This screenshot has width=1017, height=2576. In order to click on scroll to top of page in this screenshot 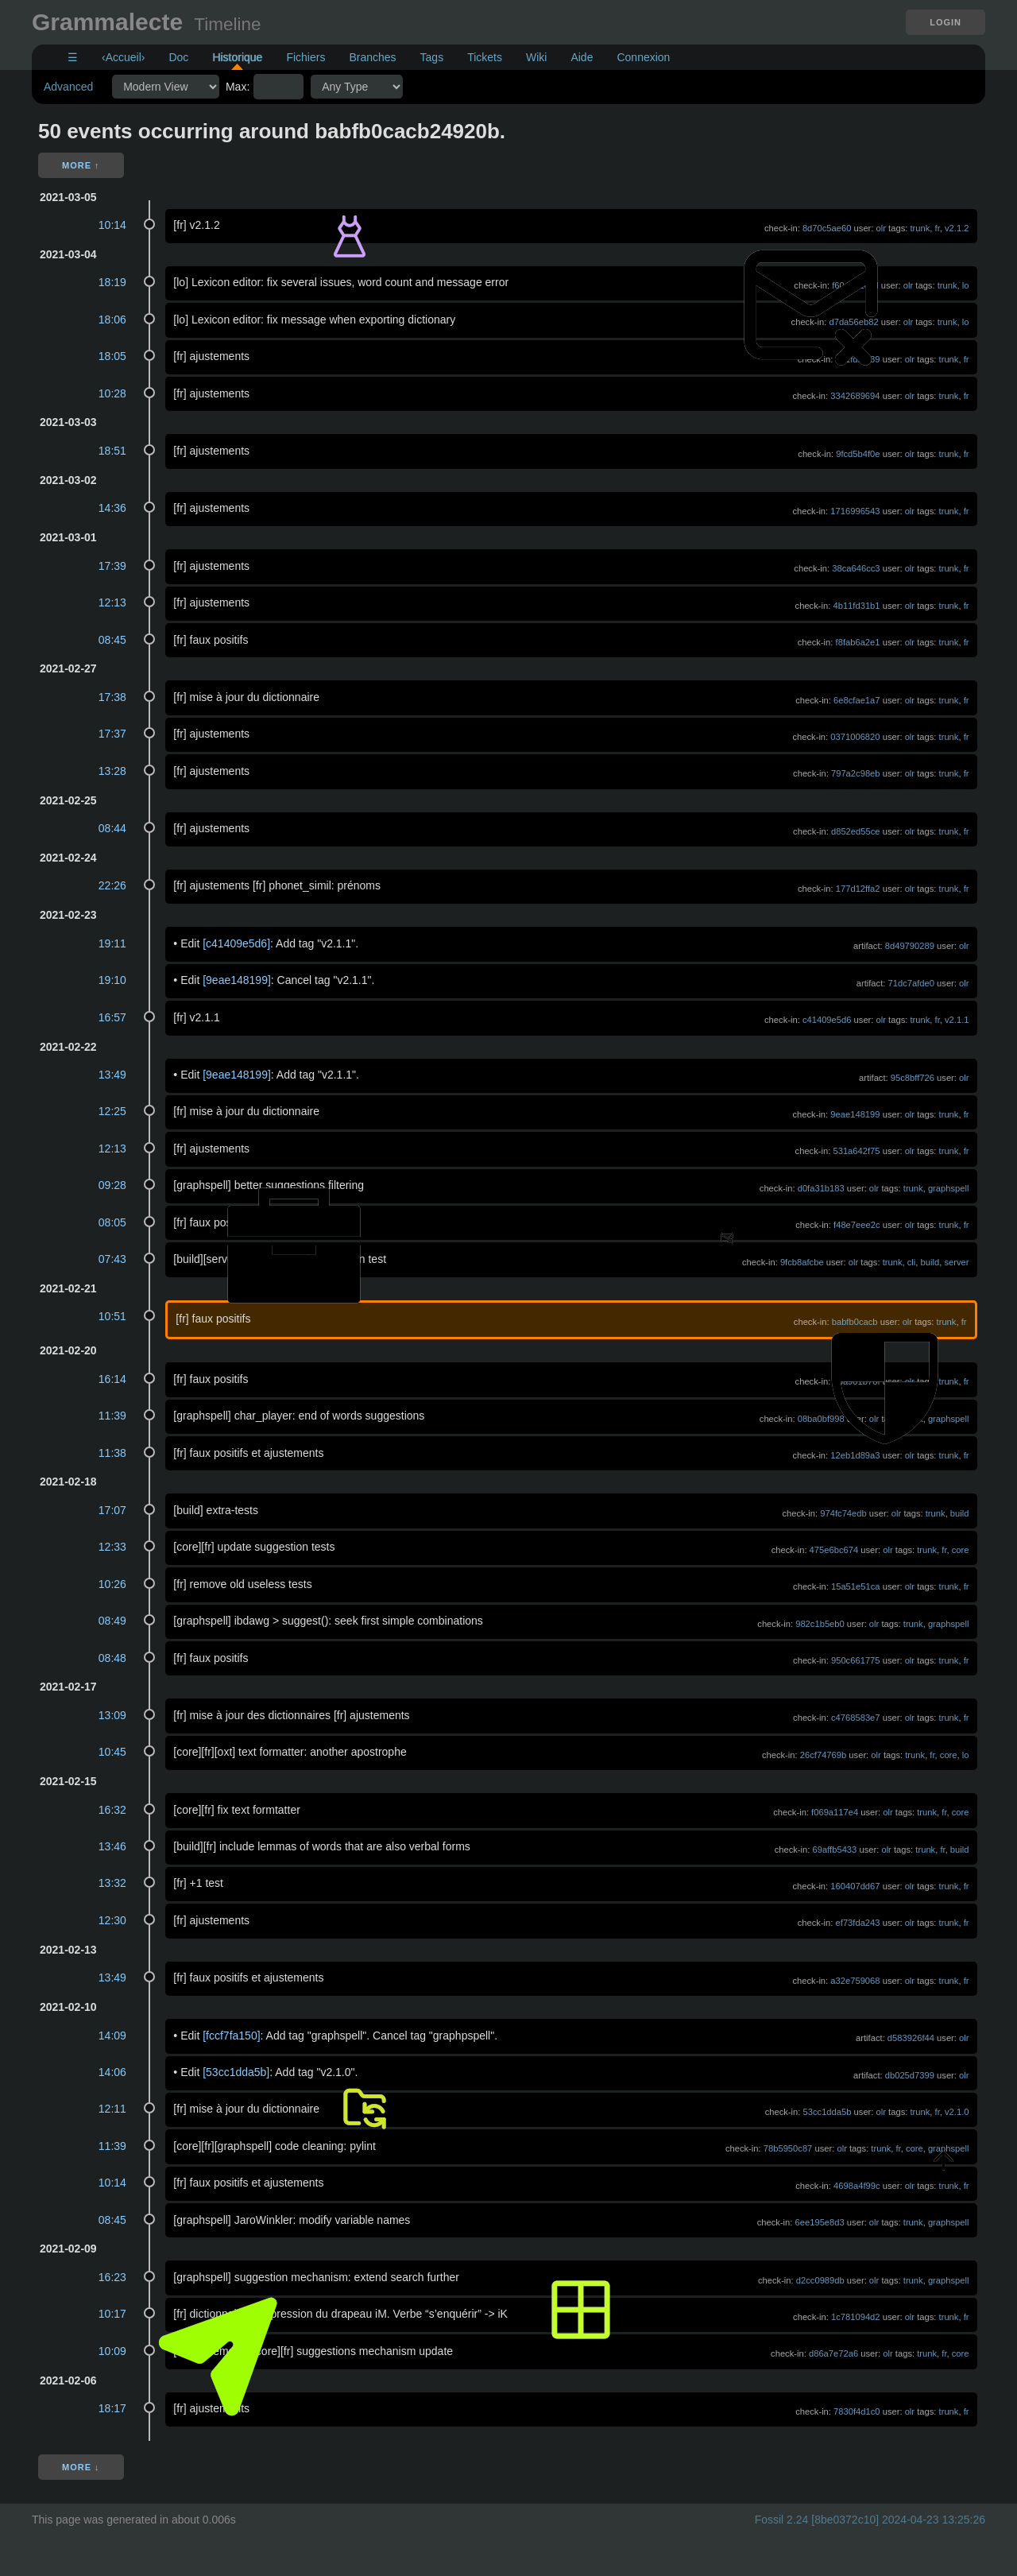, I will do `click(943, 2160)`.